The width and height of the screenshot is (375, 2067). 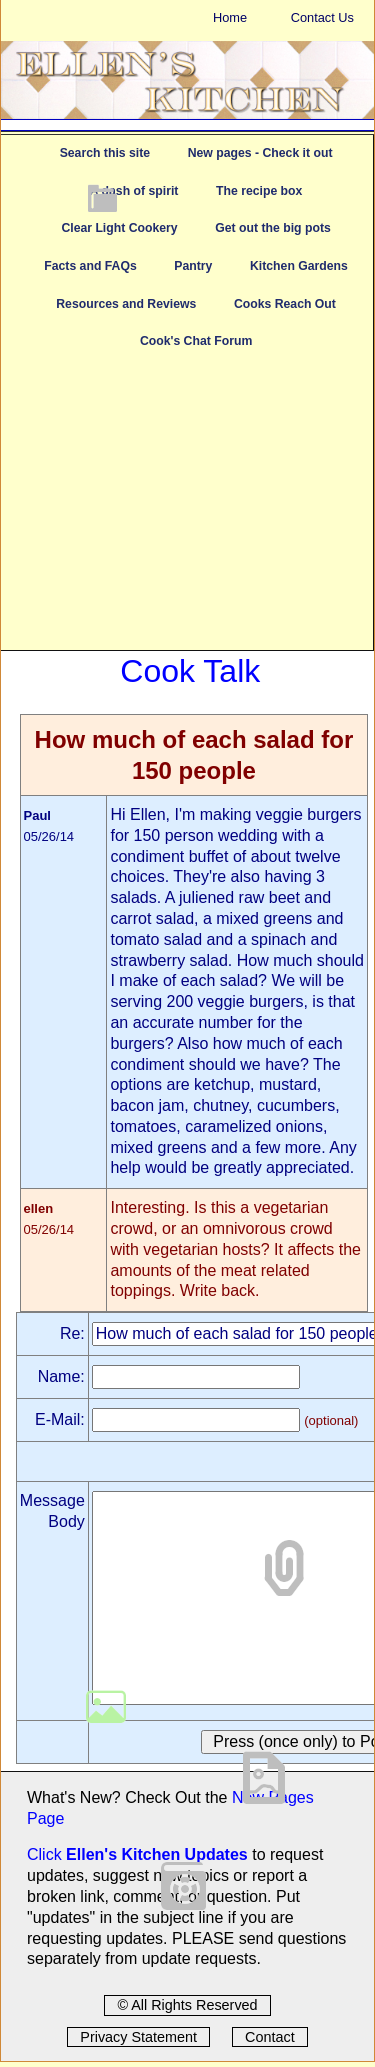 What do you see at coordinates (102, 197) in the screenshot?
I see `open folder or directory` at bounding box center [102, 197].